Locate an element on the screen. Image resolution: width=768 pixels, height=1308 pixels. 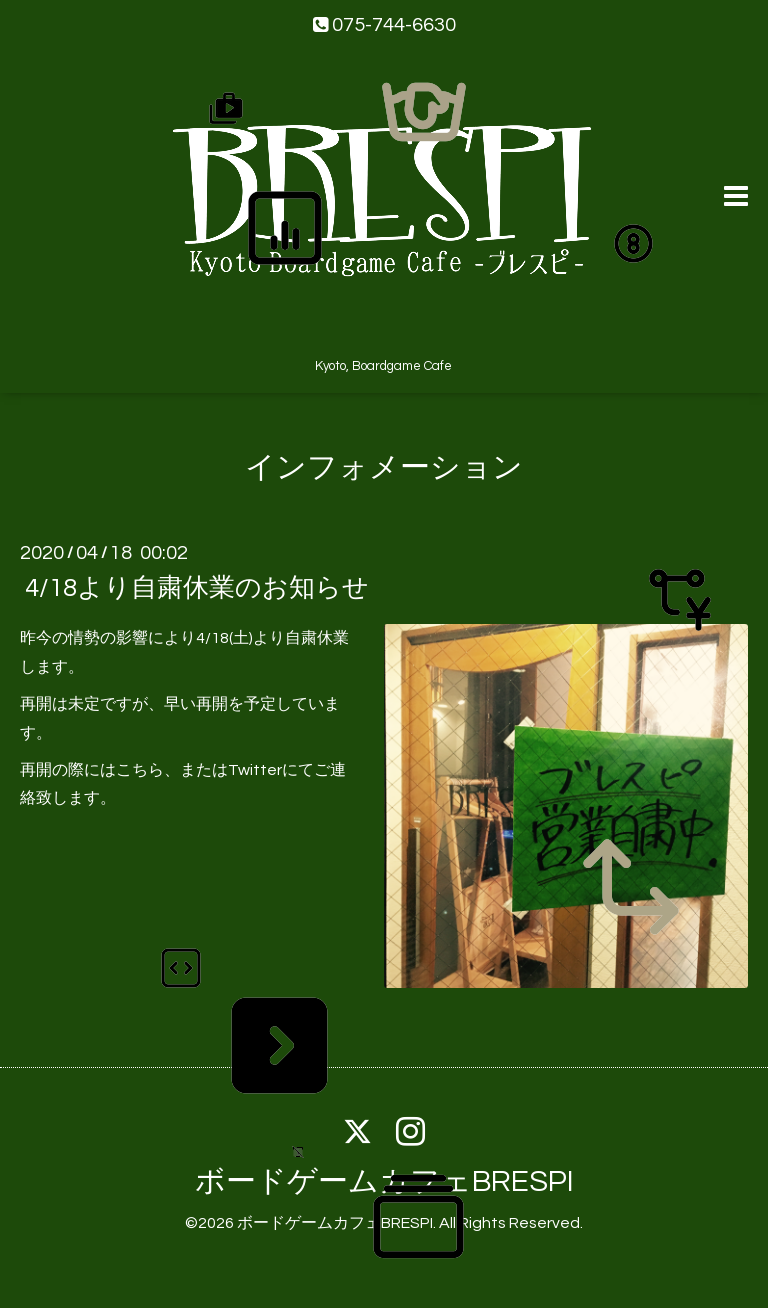
navigate to the next item or screen is located at coordinates (279, 1045).